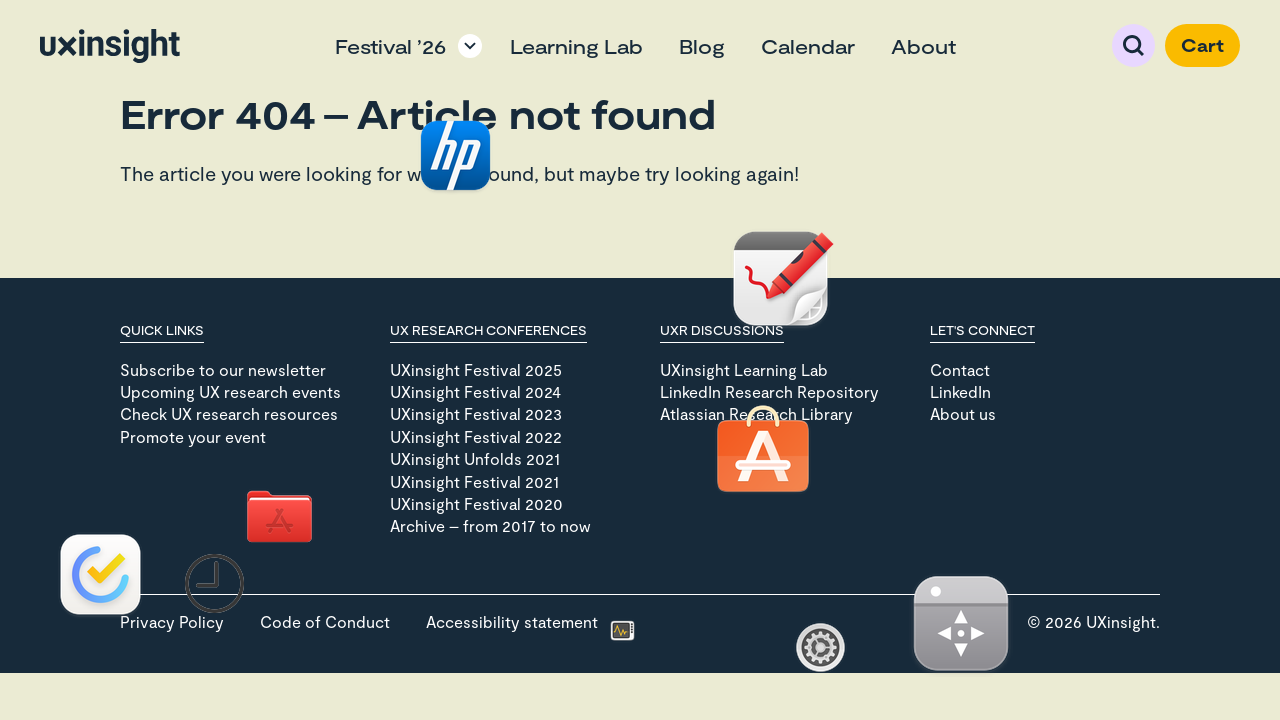 This screenshot has width=1280, height=720. Describe the element at coordinates (763, 456) in the screenshot. I see `open the software center to browse and install apps` at that location.